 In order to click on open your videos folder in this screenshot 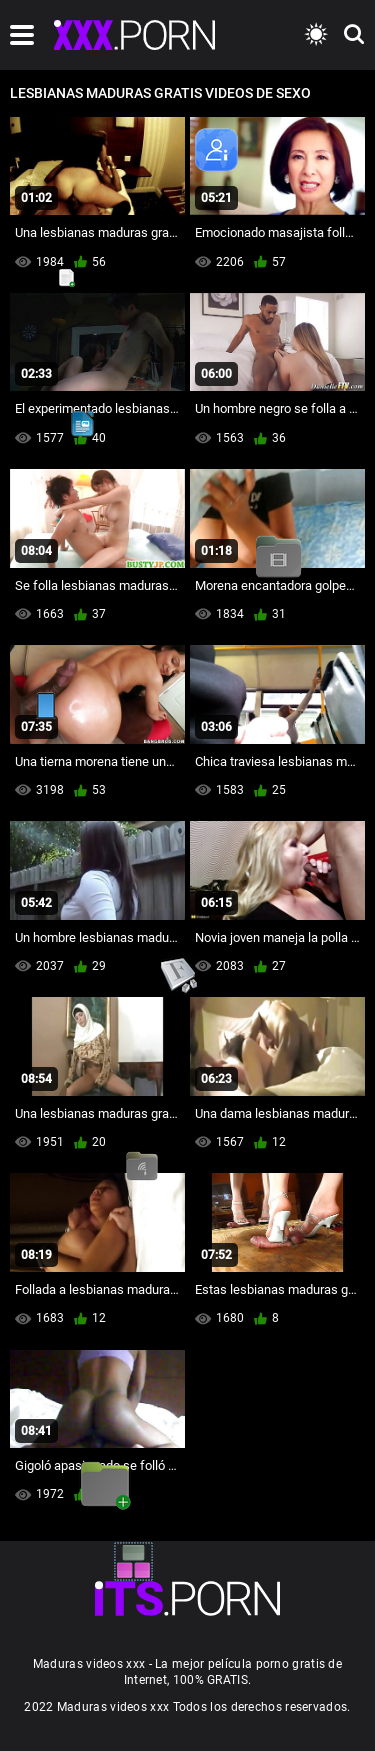, I will do `click(278, 556)`.